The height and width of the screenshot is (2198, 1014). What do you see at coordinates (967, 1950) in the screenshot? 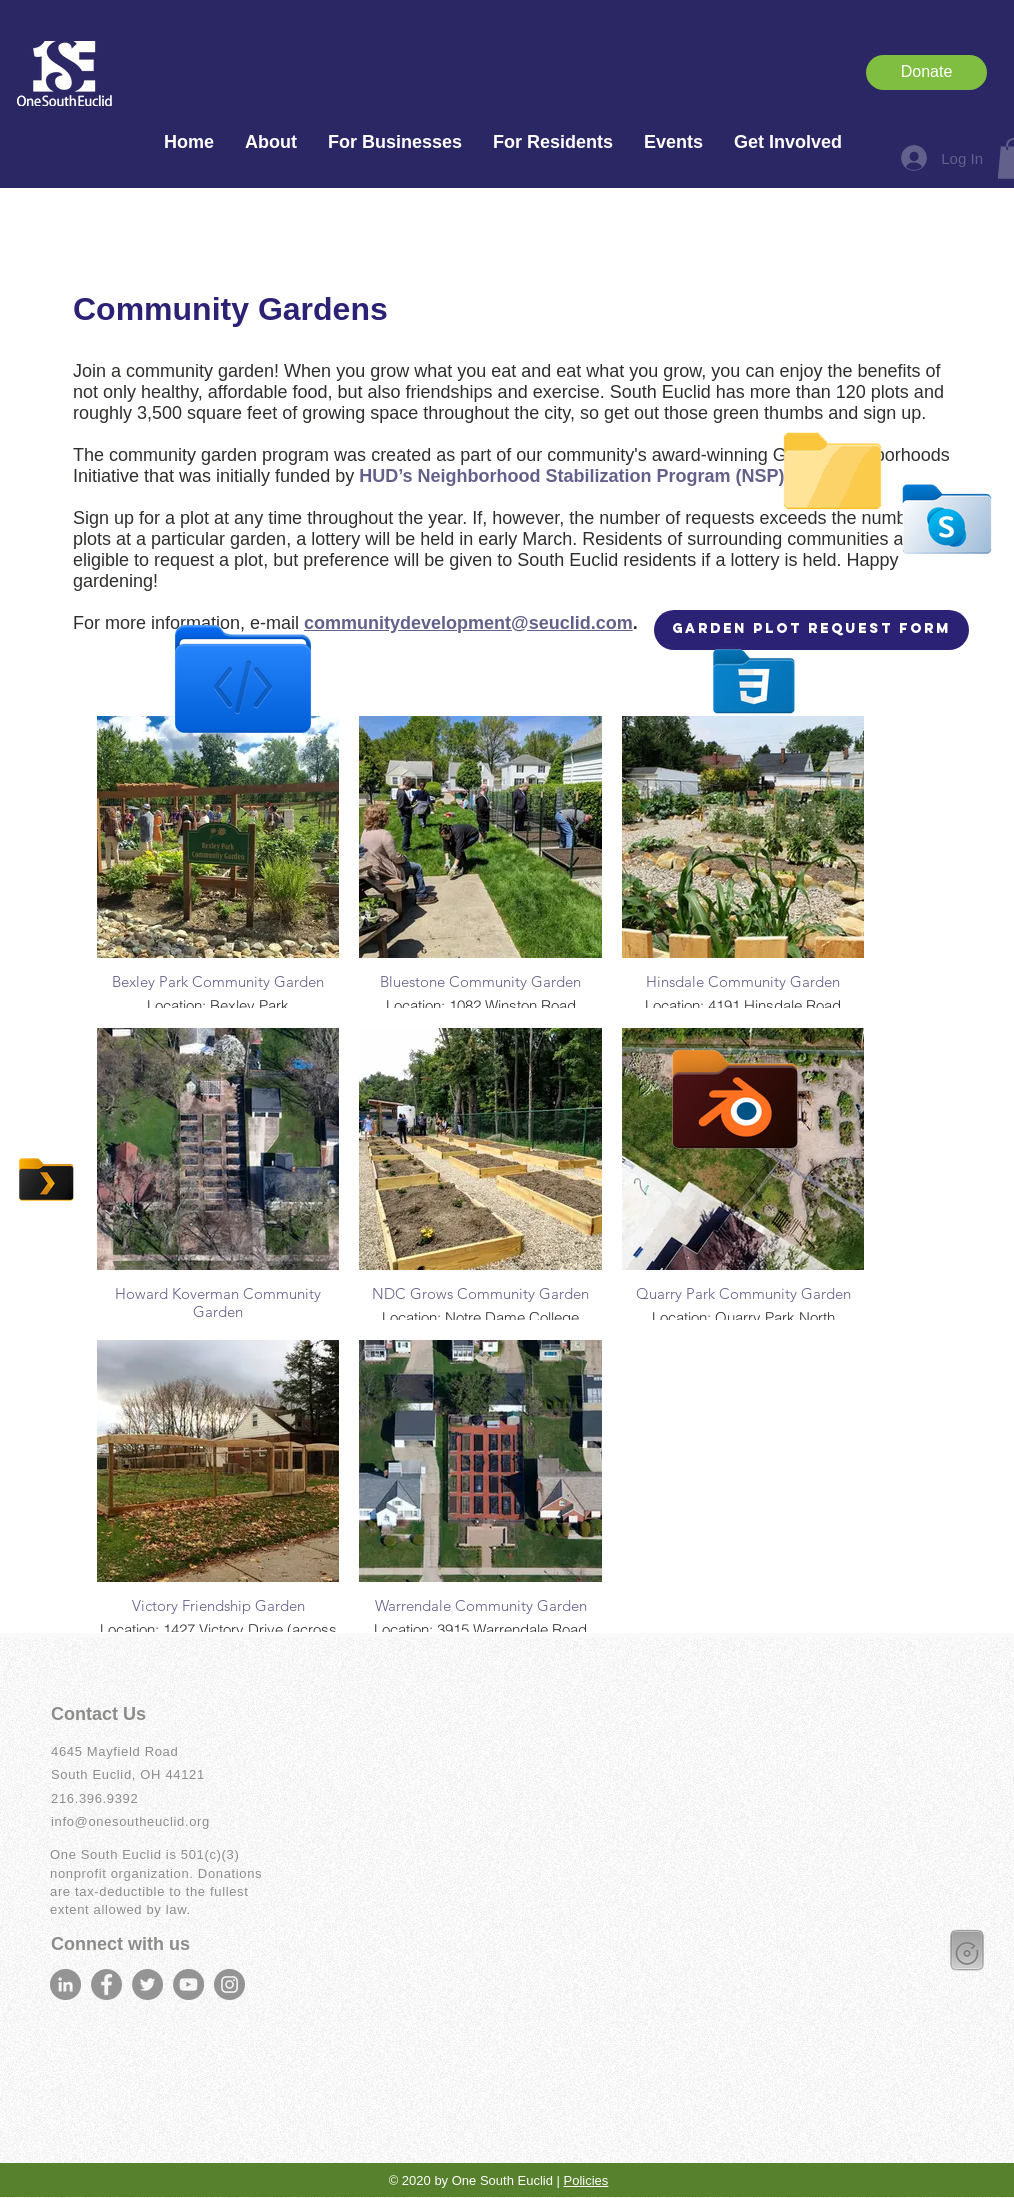
I see `access hard drive storage` at bounding box center [967, 1950].